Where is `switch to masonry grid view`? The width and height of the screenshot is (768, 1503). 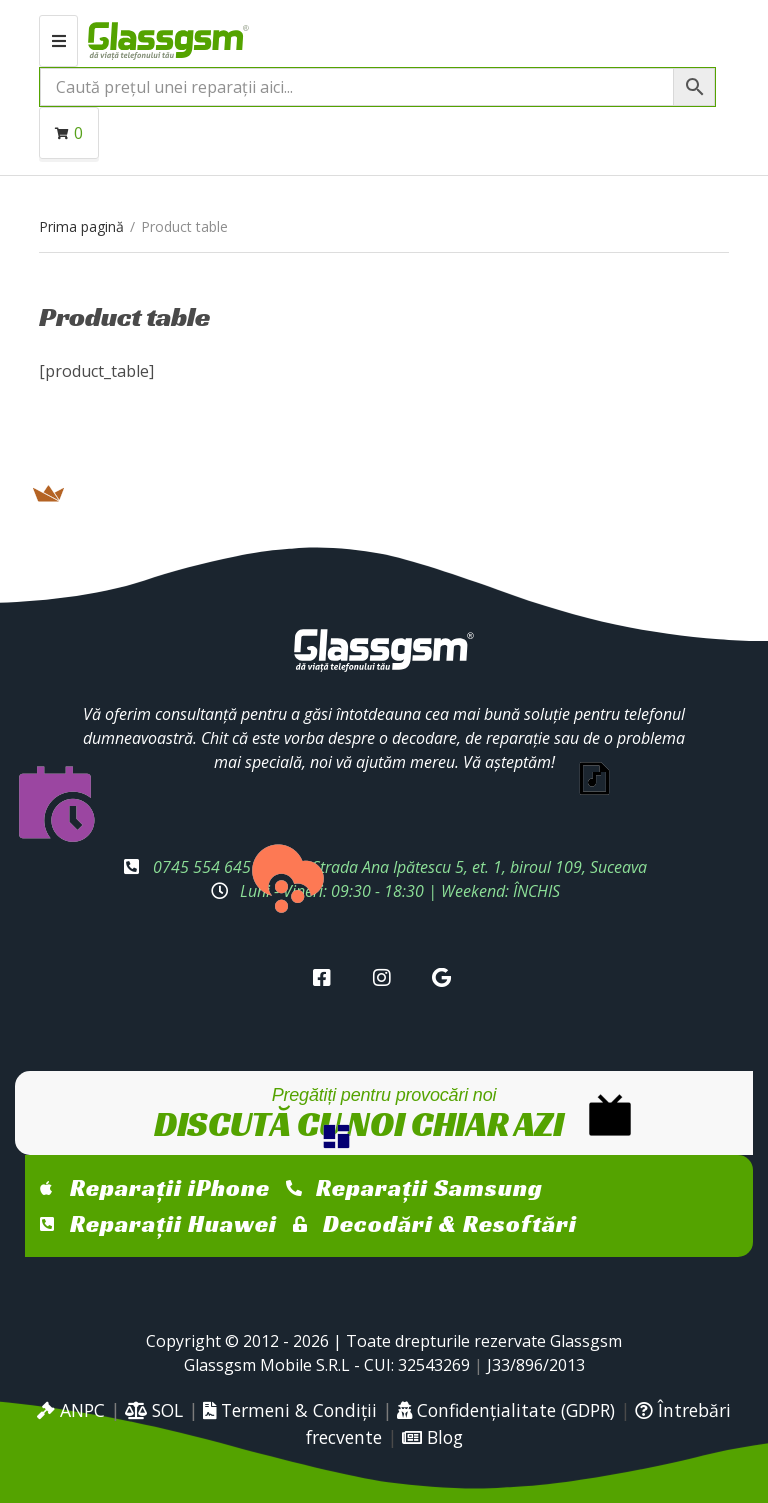
switch to masonry grid view is located at coordinates (336, 1136).